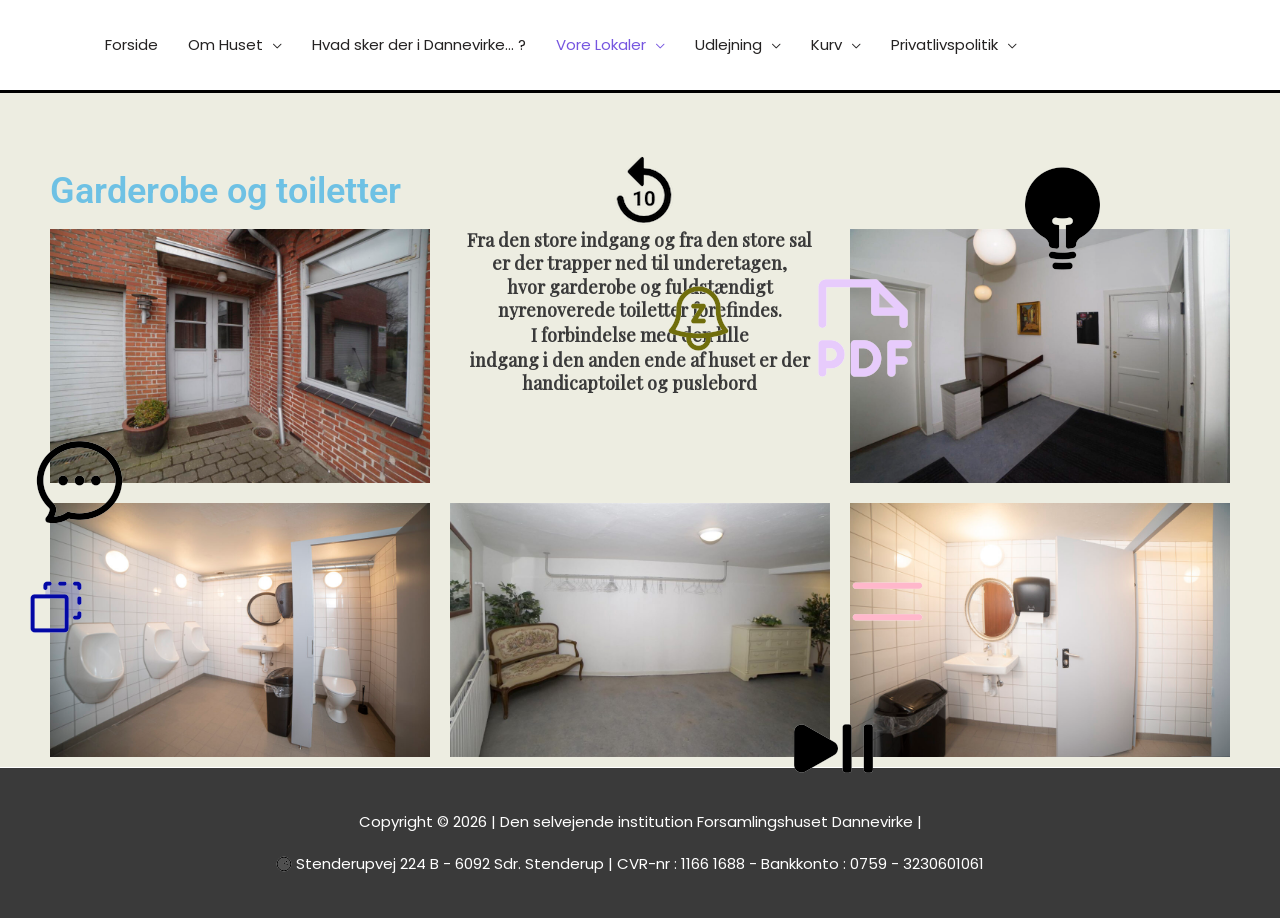 The width and height of the screenshot is (1280, 918). What do you see at coordinates (56, 607) in the screenshot?
I see `select background layer` at bounding box center [56, 607].